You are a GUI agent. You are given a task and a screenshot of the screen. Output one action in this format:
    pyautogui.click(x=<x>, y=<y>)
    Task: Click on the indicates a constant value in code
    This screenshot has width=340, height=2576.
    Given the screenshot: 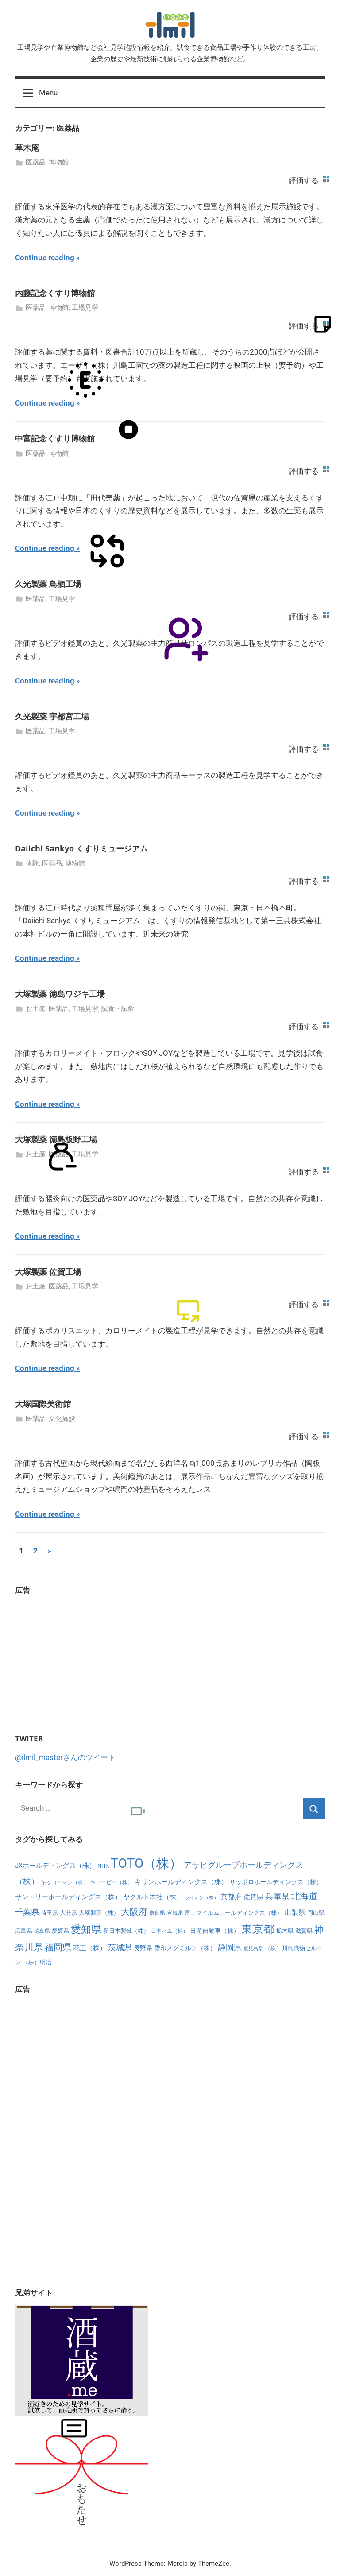 What is the action you would take?
    pyautogui.click(x=74, y=2428)
    